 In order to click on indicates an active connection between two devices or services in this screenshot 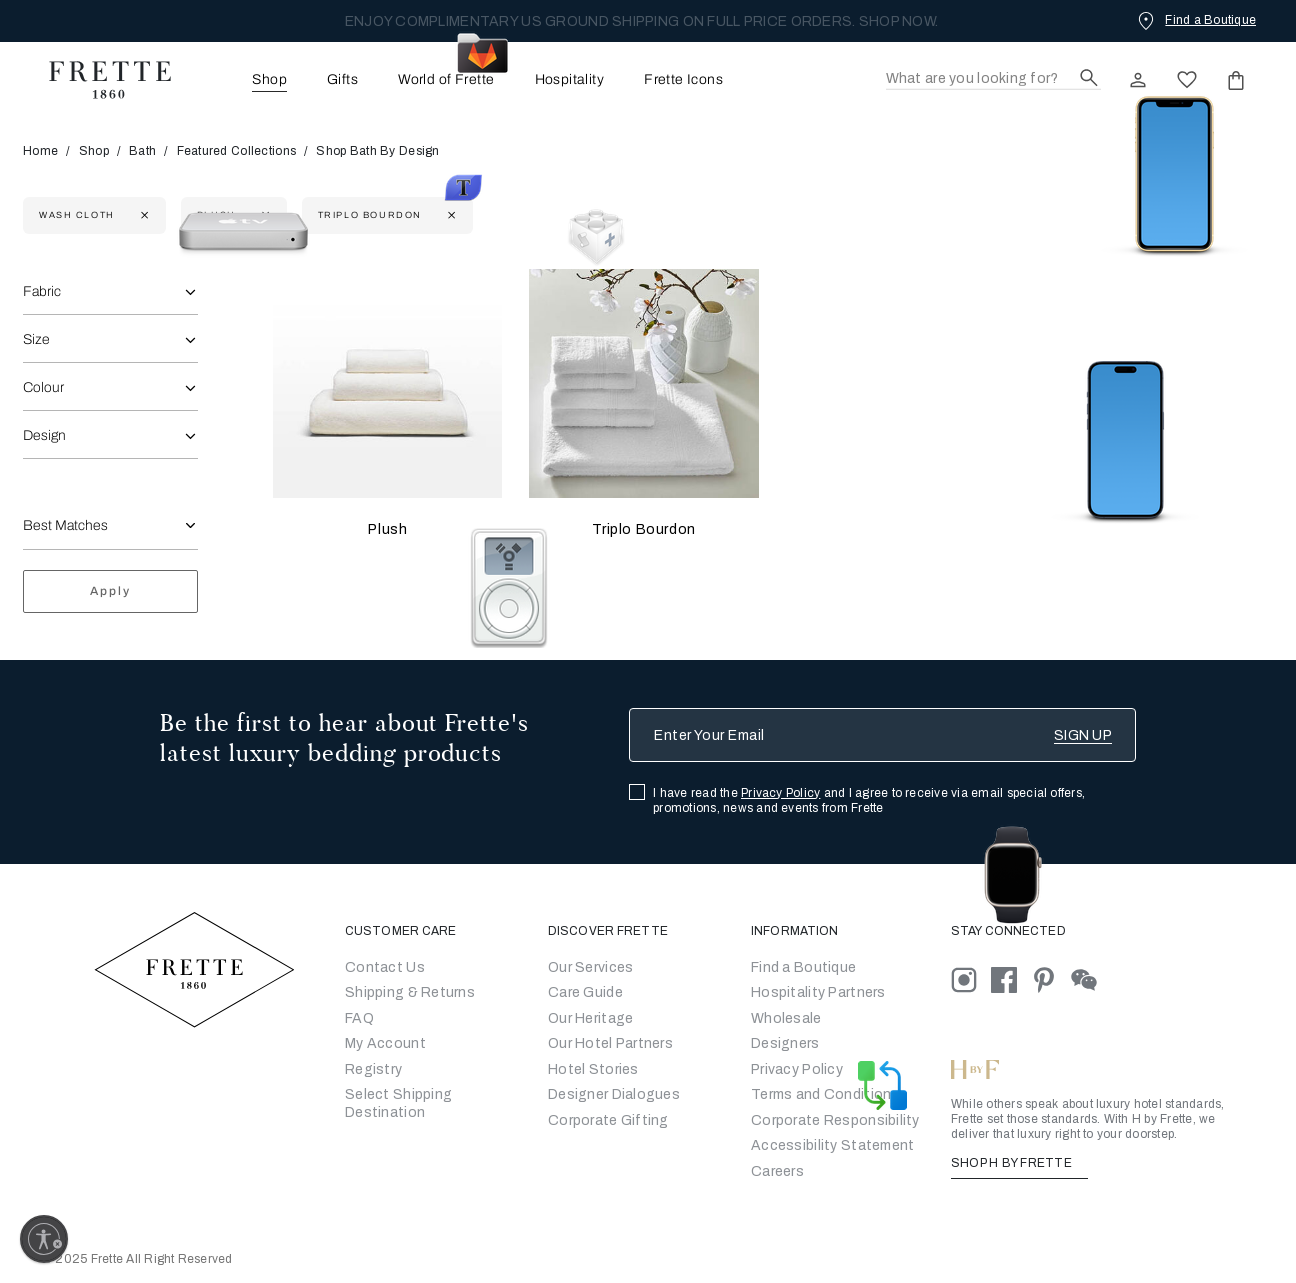, I will do `click(882, 1085)`.